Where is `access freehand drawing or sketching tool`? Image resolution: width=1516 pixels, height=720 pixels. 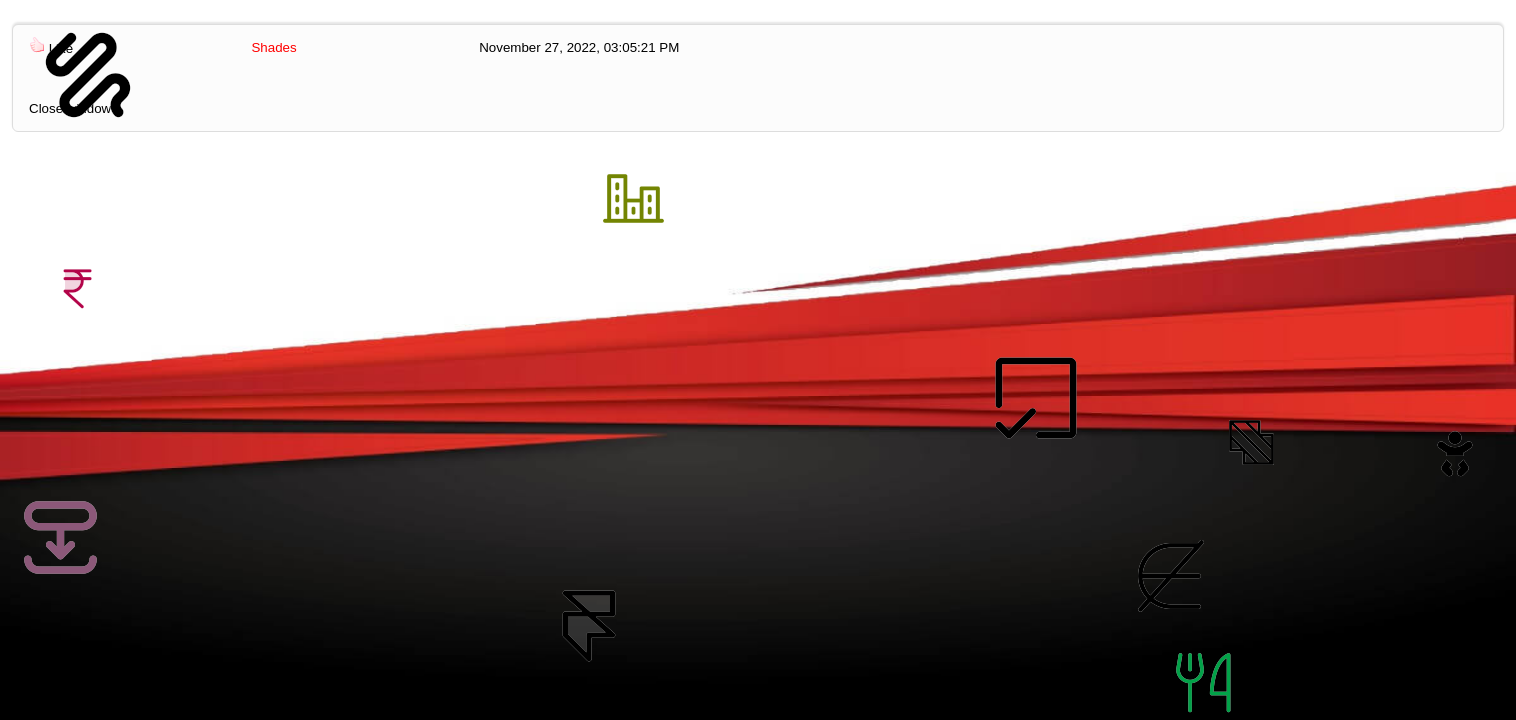 access freehand drawing or sketching tool is located at coordinates (88, 75).